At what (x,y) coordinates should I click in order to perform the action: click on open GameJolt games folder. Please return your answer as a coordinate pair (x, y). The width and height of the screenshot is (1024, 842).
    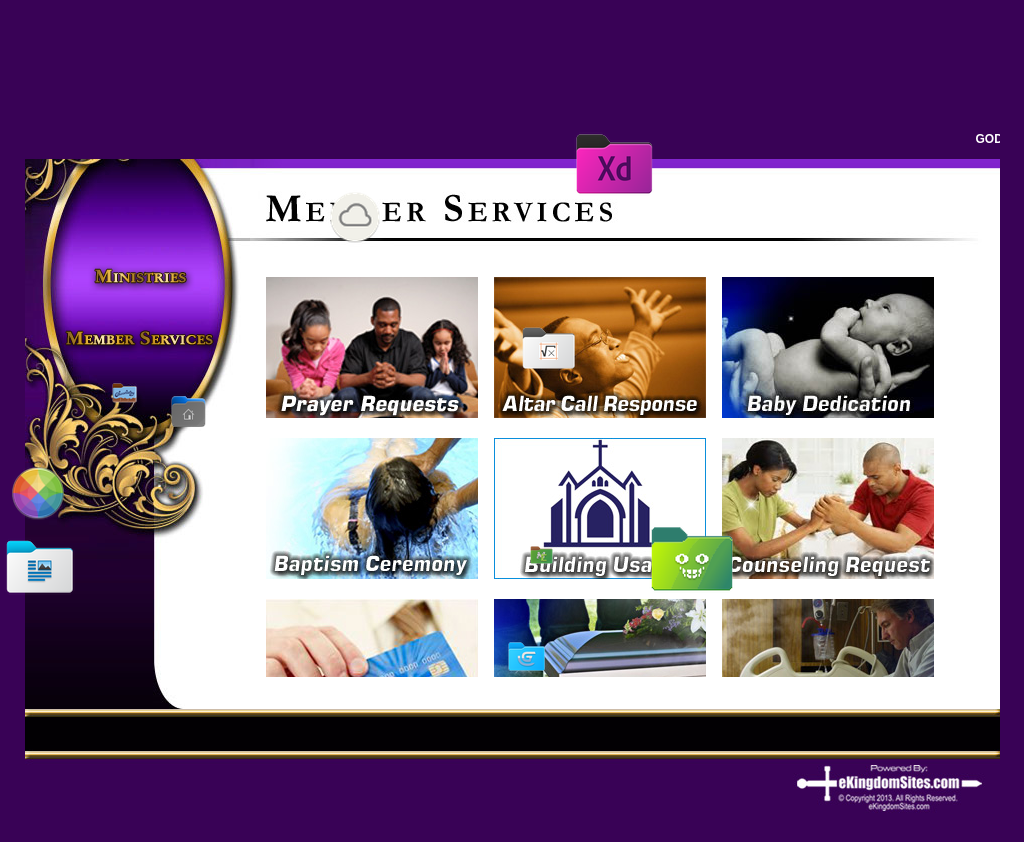
    Looking at the image, I should click on (692, 561).